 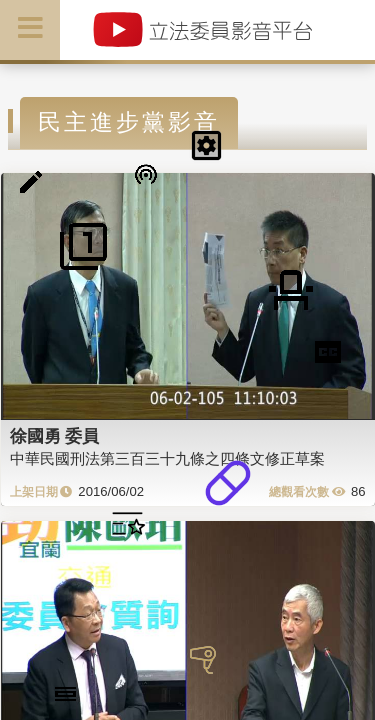 What do you see at coordinates (328, 352) in the screenshot?
I see `enable closed captions for video content` at bounding box center [328, 352].